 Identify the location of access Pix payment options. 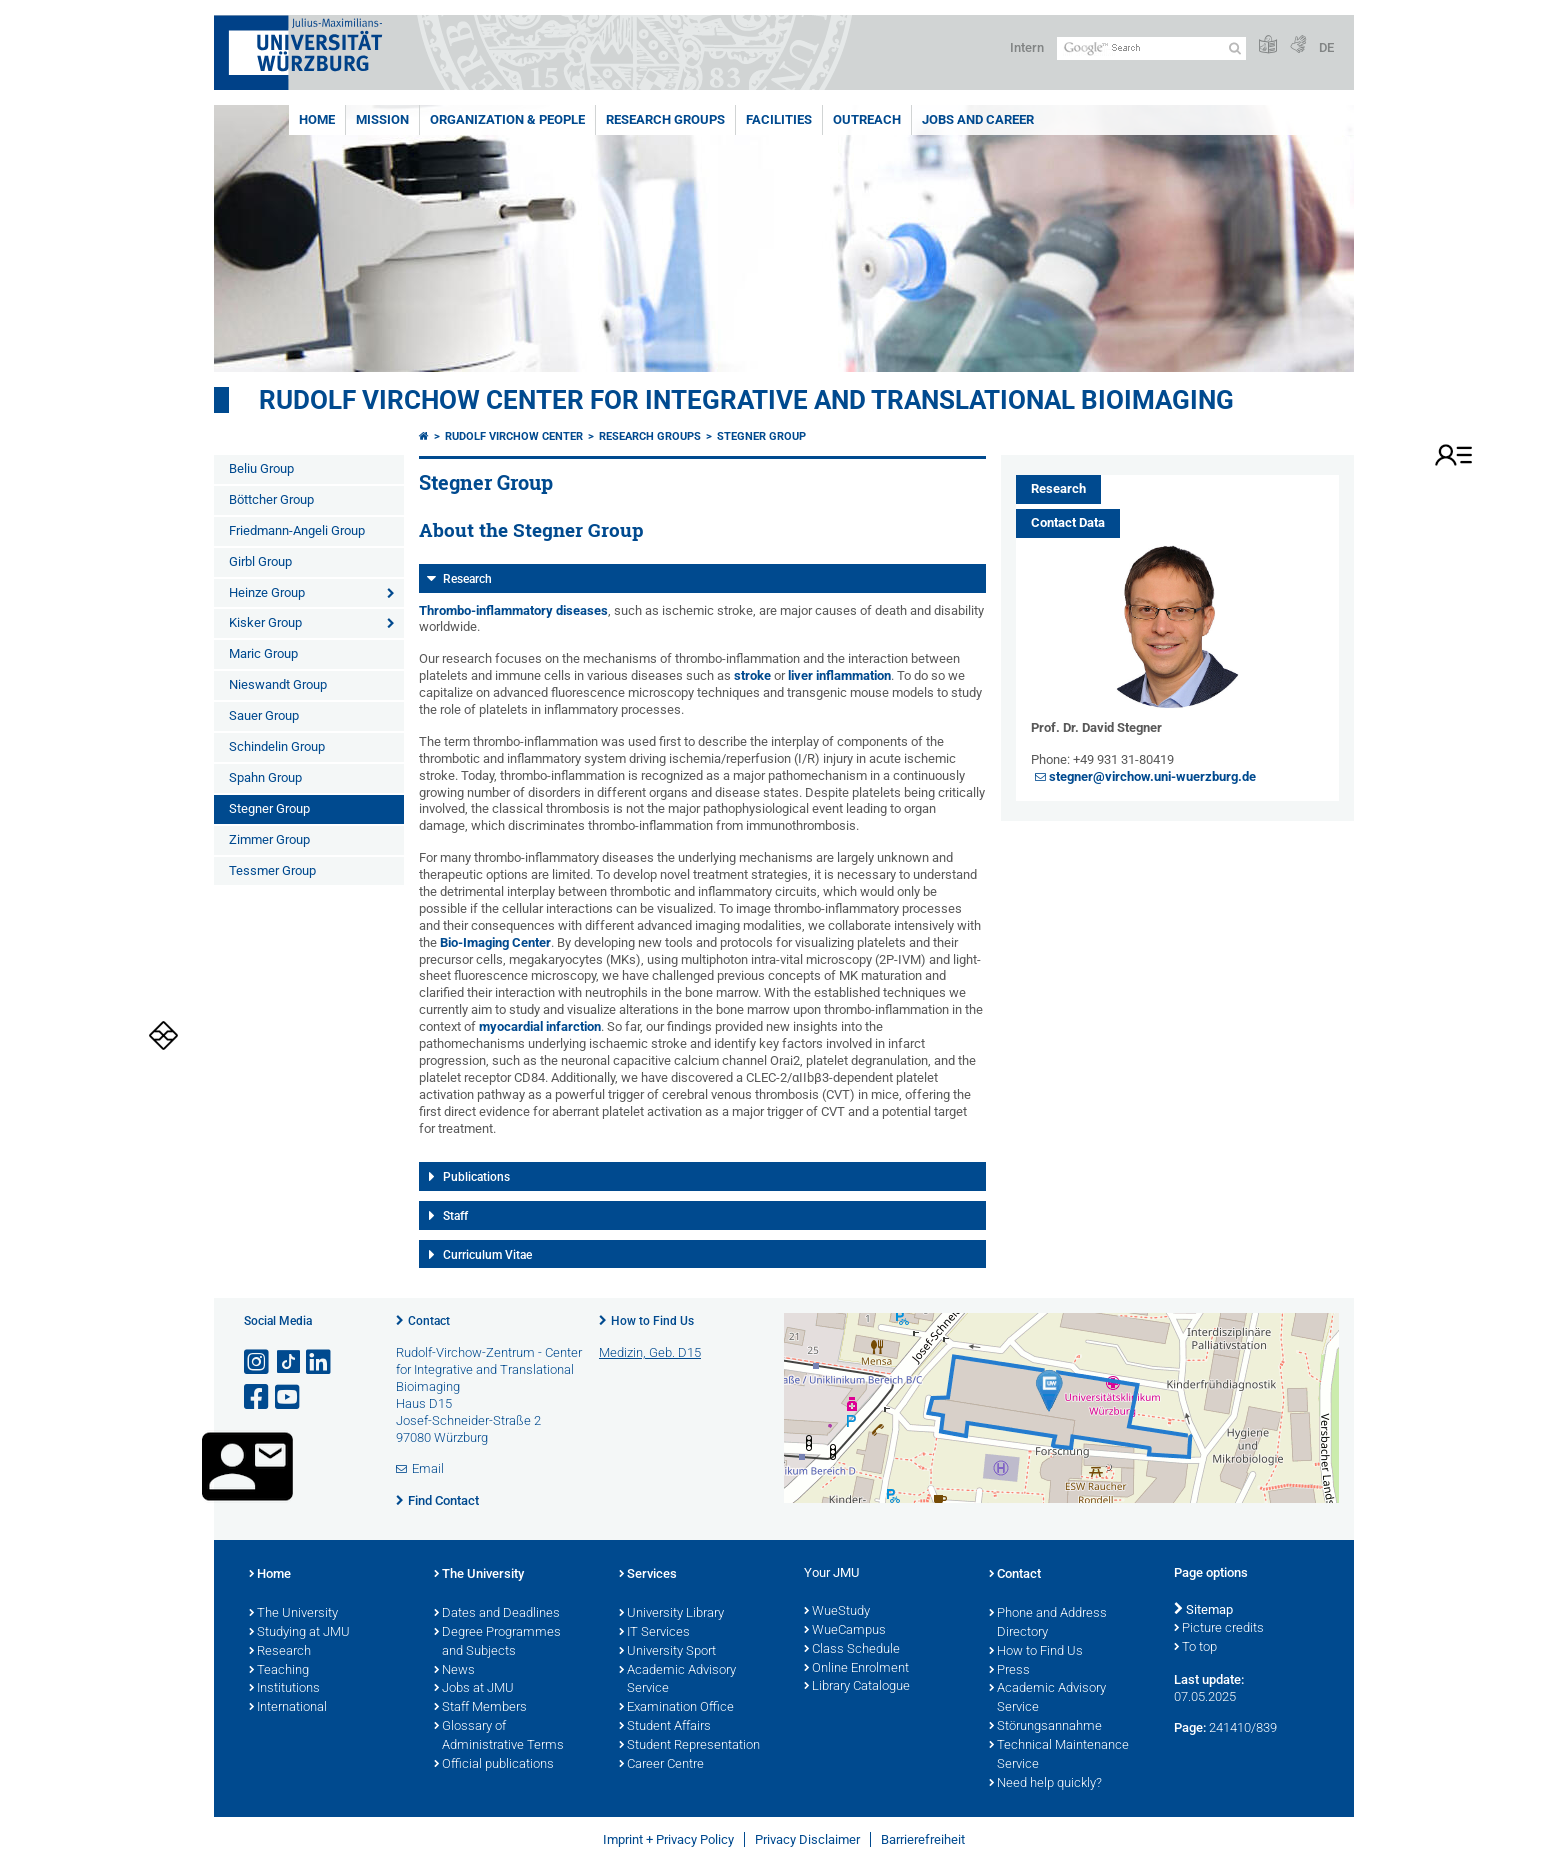
(163, 1035).